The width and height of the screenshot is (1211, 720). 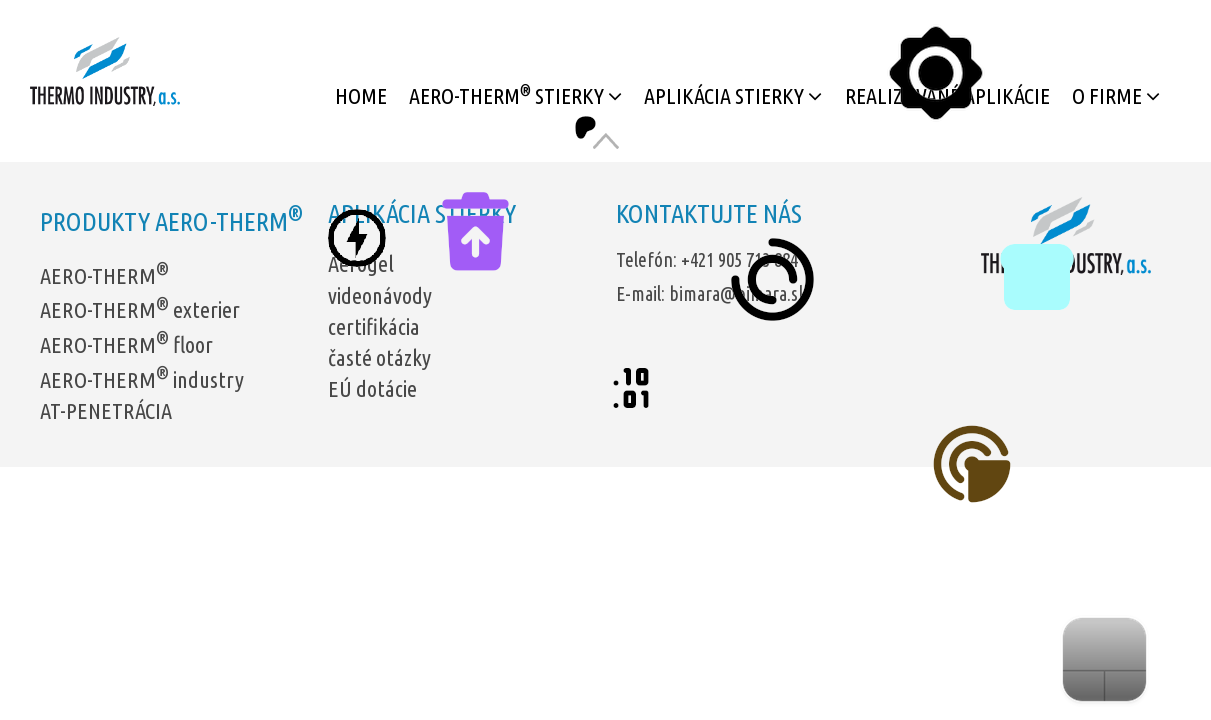 What do you see at coordinates (972, 464) in the screenshot?
I see `scan for nearby devices or networks` at bounding box center [972, 464].